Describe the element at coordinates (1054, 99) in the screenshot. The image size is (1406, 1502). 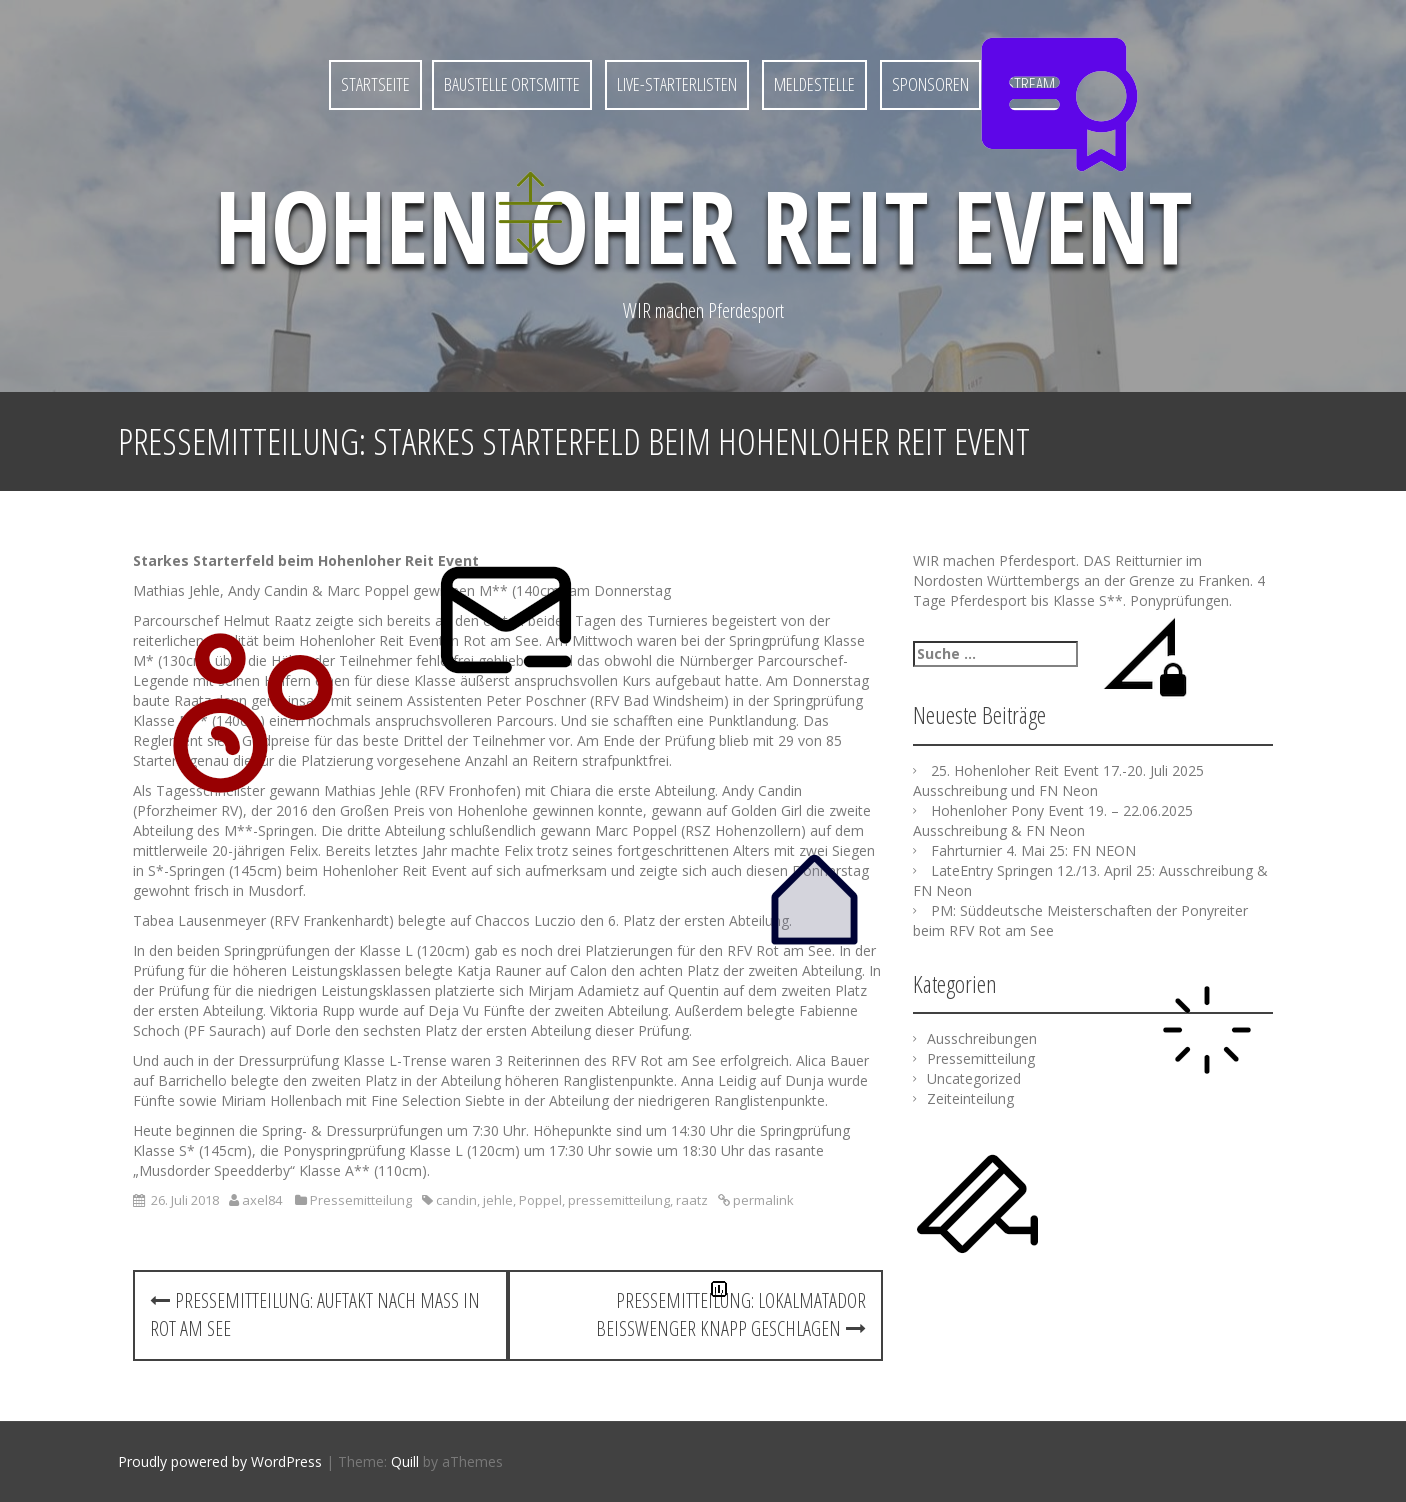
I see `view certificate or credential details` at that location.